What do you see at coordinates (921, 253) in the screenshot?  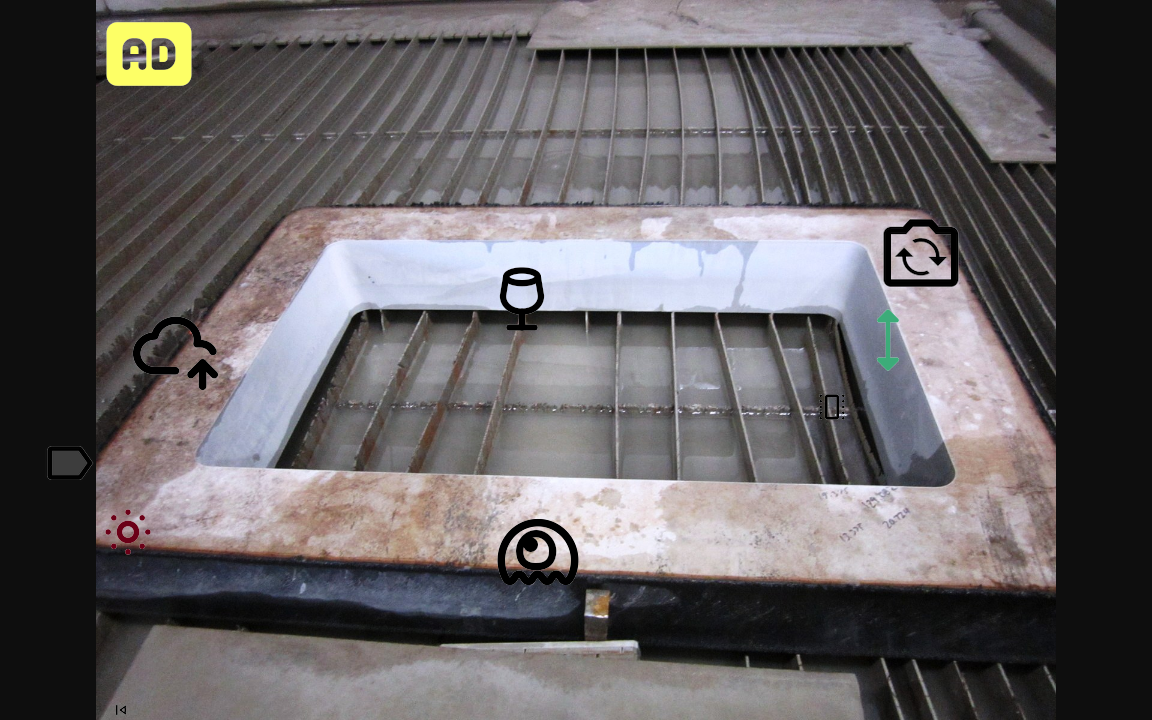 I see `switch between front and rear camera` at bounding box center [921, 253].